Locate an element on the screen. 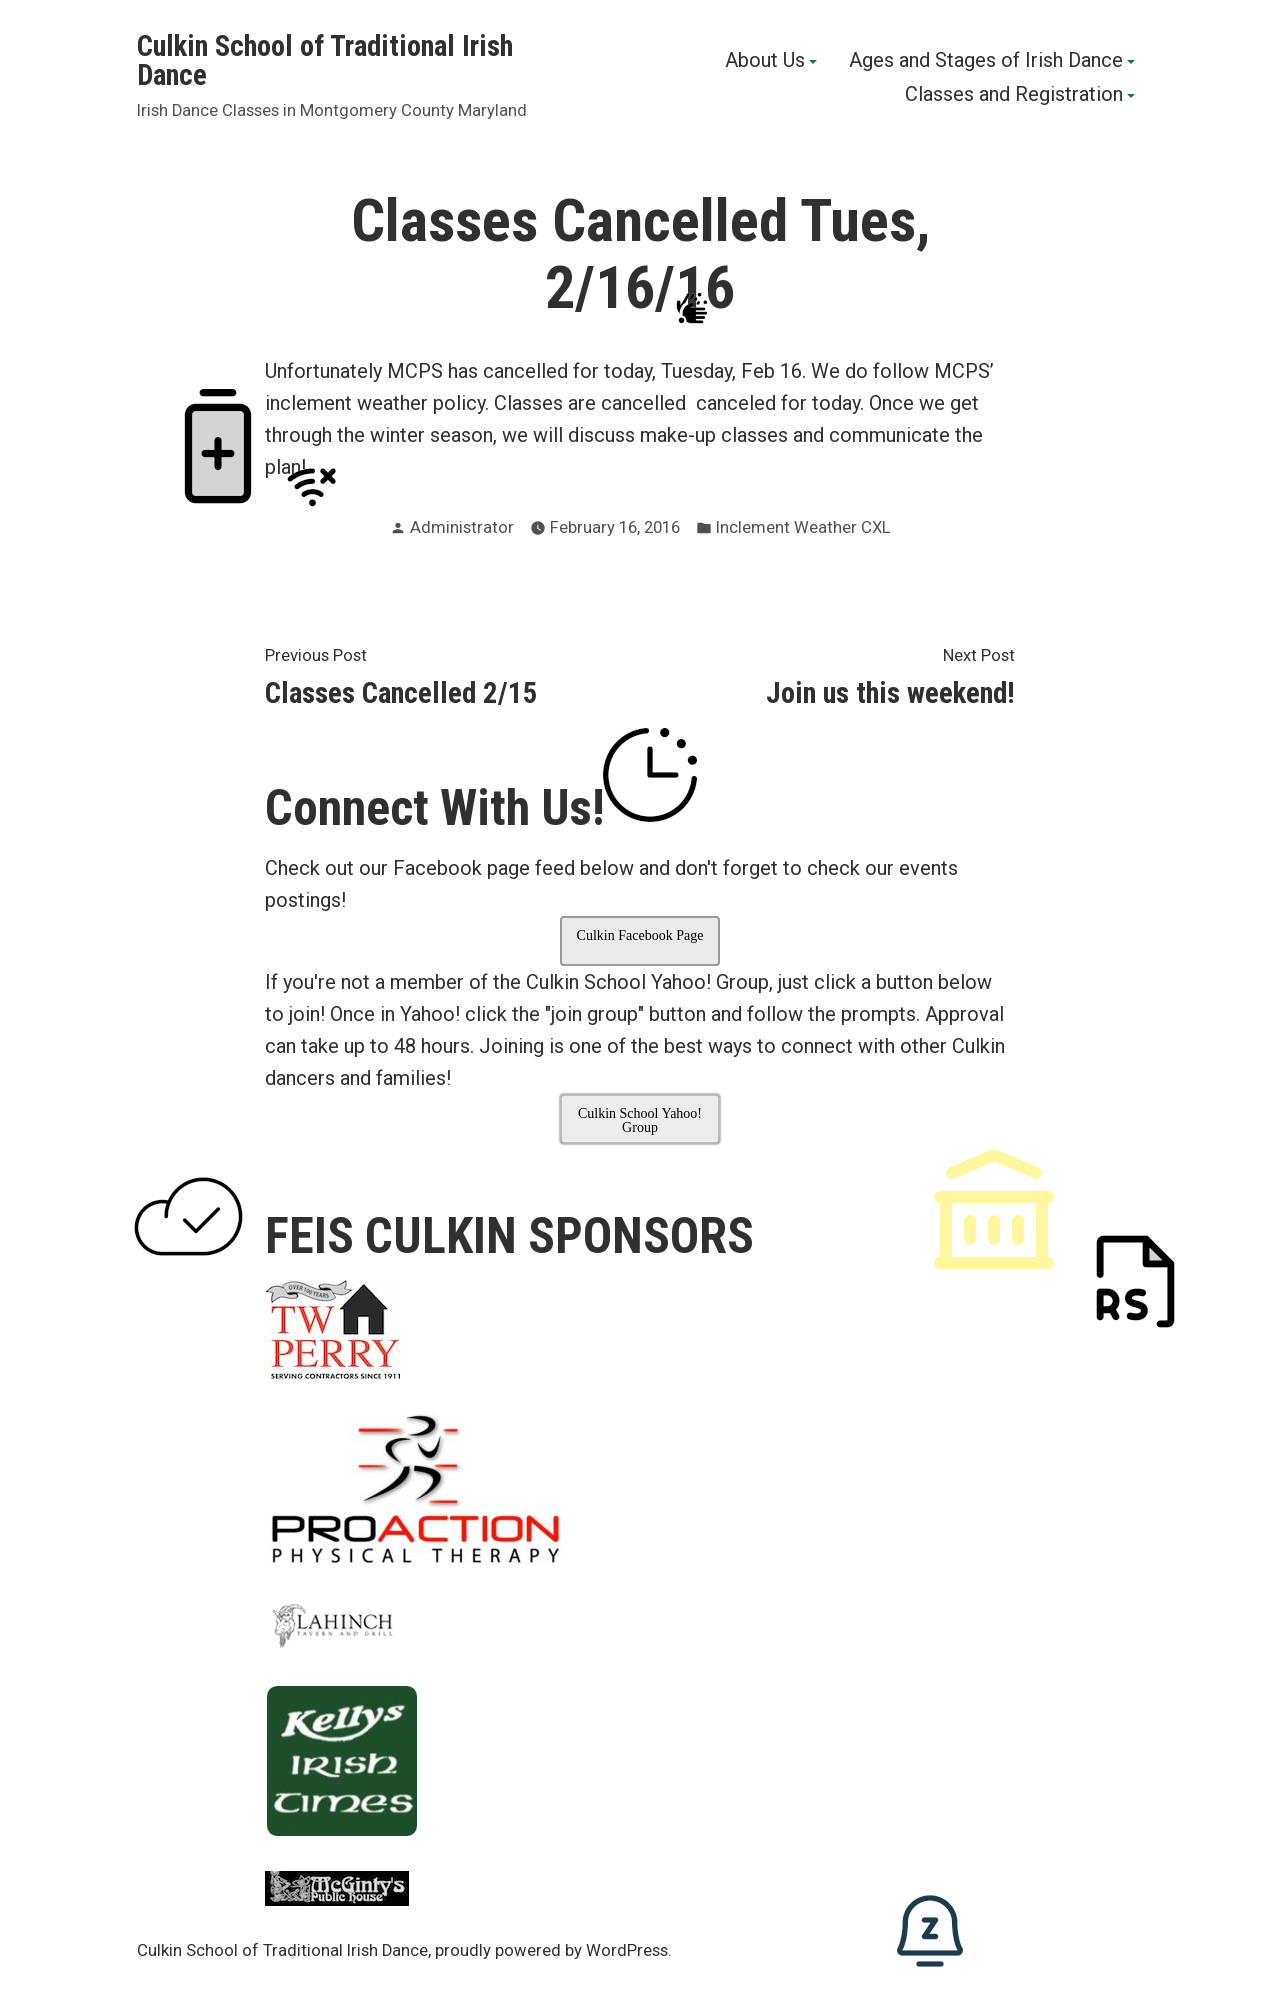 The width and height of the screenshot is (1280, 1996). add or enable battery saver mode is located at coordinates (218, 448).